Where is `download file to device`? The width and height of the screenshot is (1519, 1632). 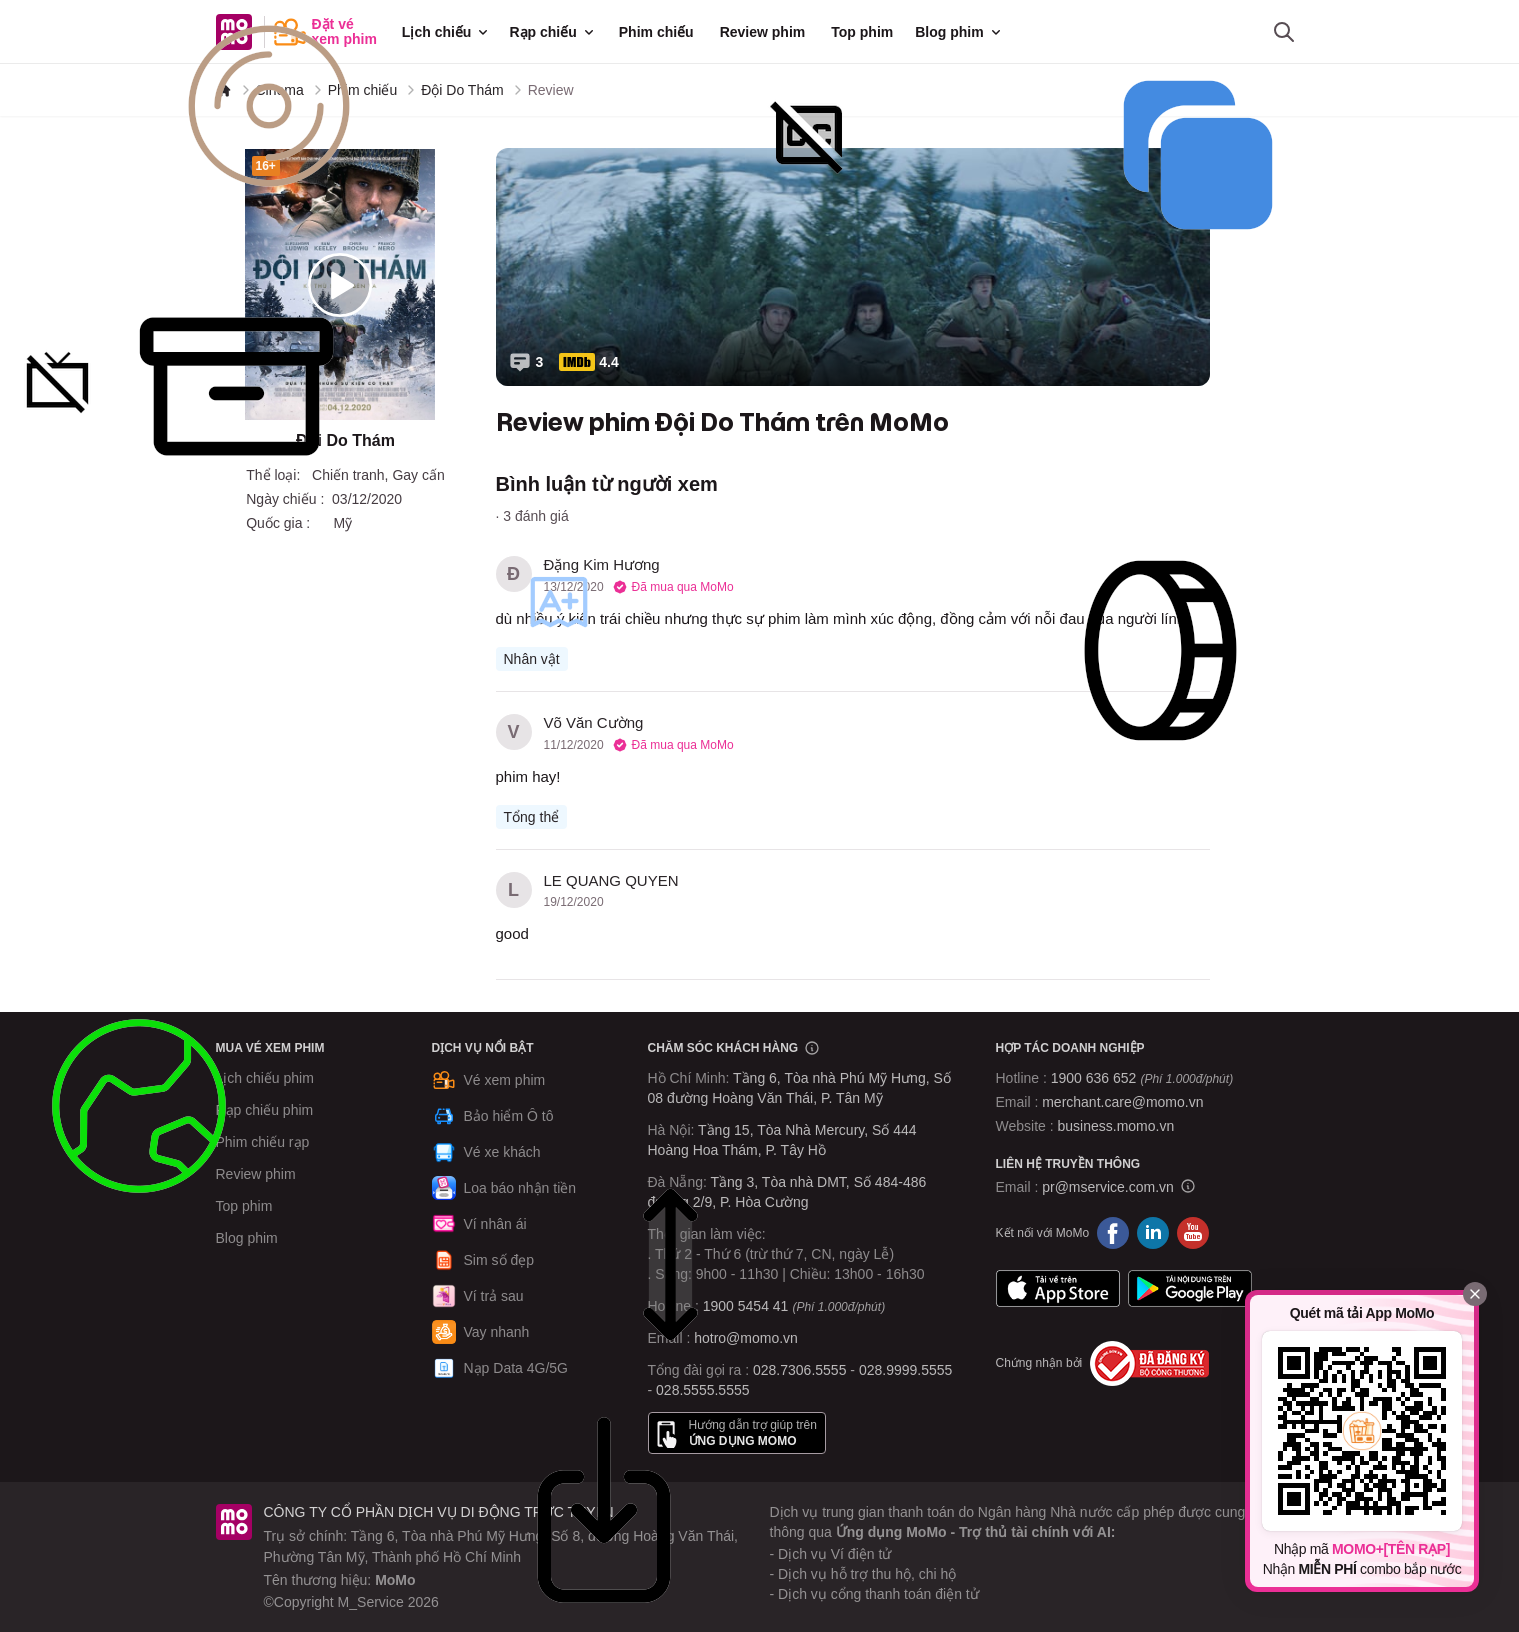 download file to device is located at coordinates (604, 1510).